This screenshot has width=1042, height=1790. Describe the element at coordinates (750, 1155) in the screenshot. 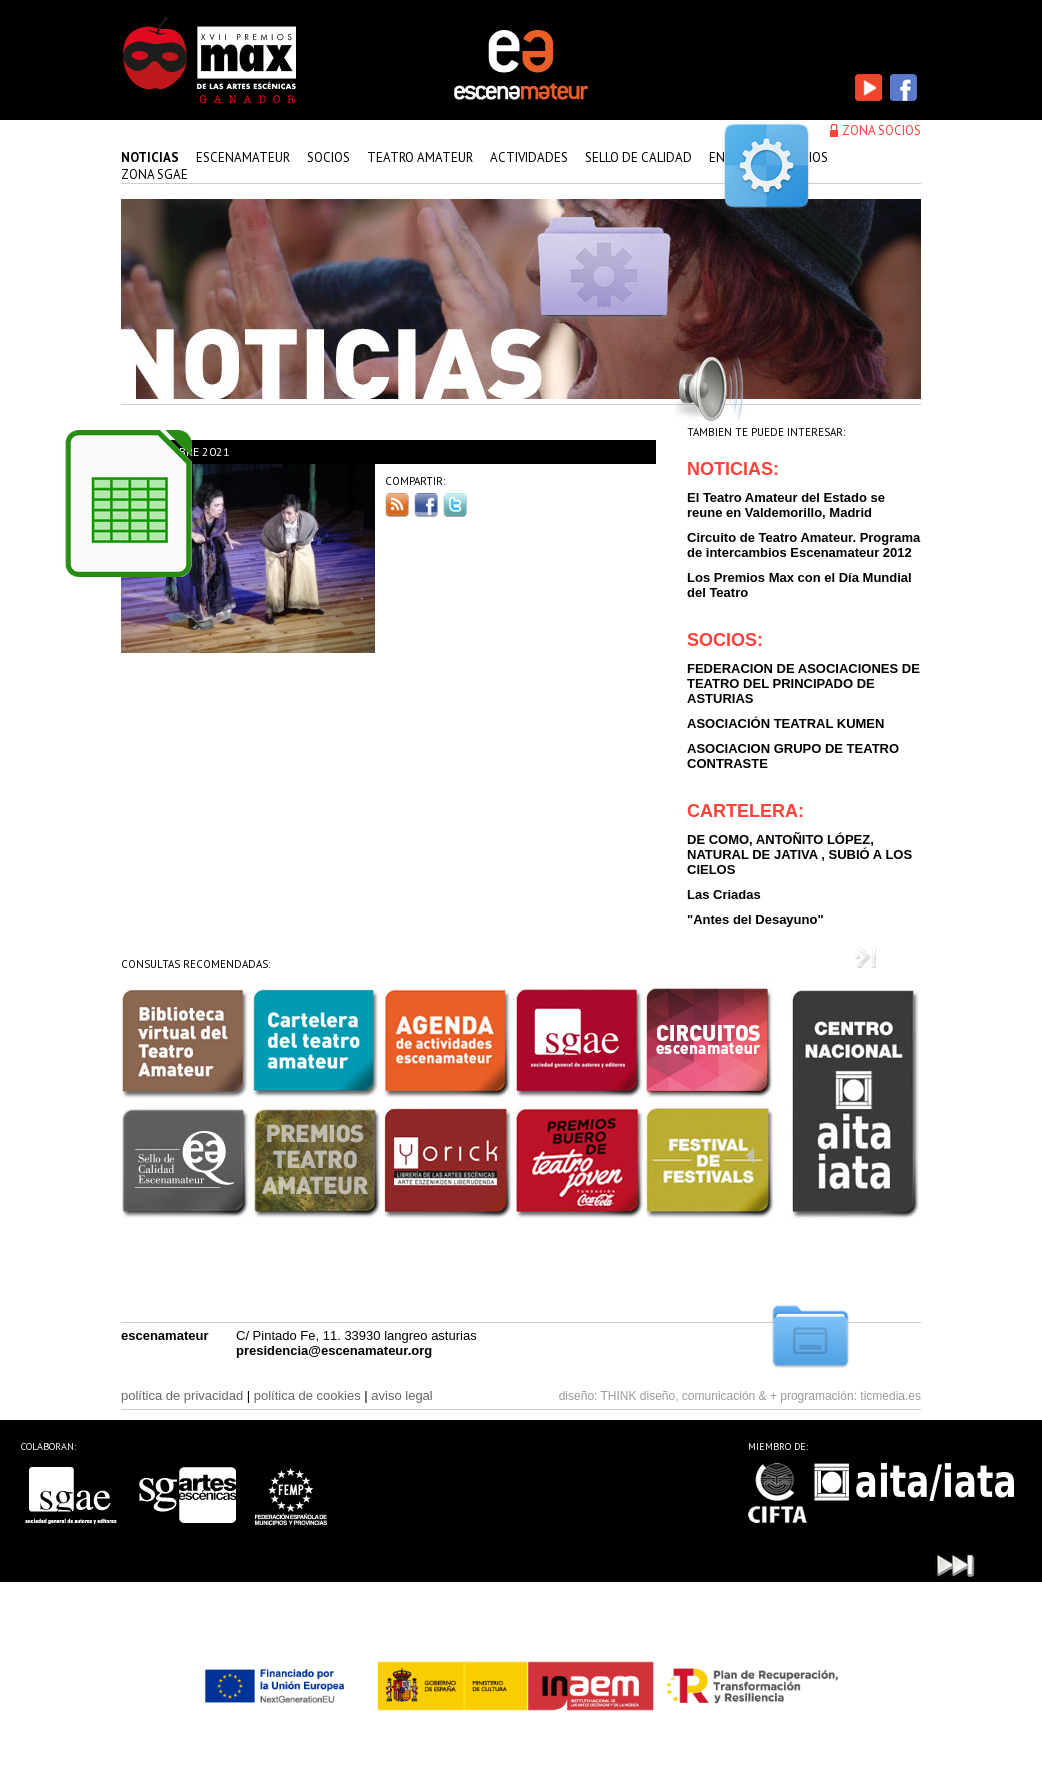

I see `navigate to the previous item or screen` at that location.